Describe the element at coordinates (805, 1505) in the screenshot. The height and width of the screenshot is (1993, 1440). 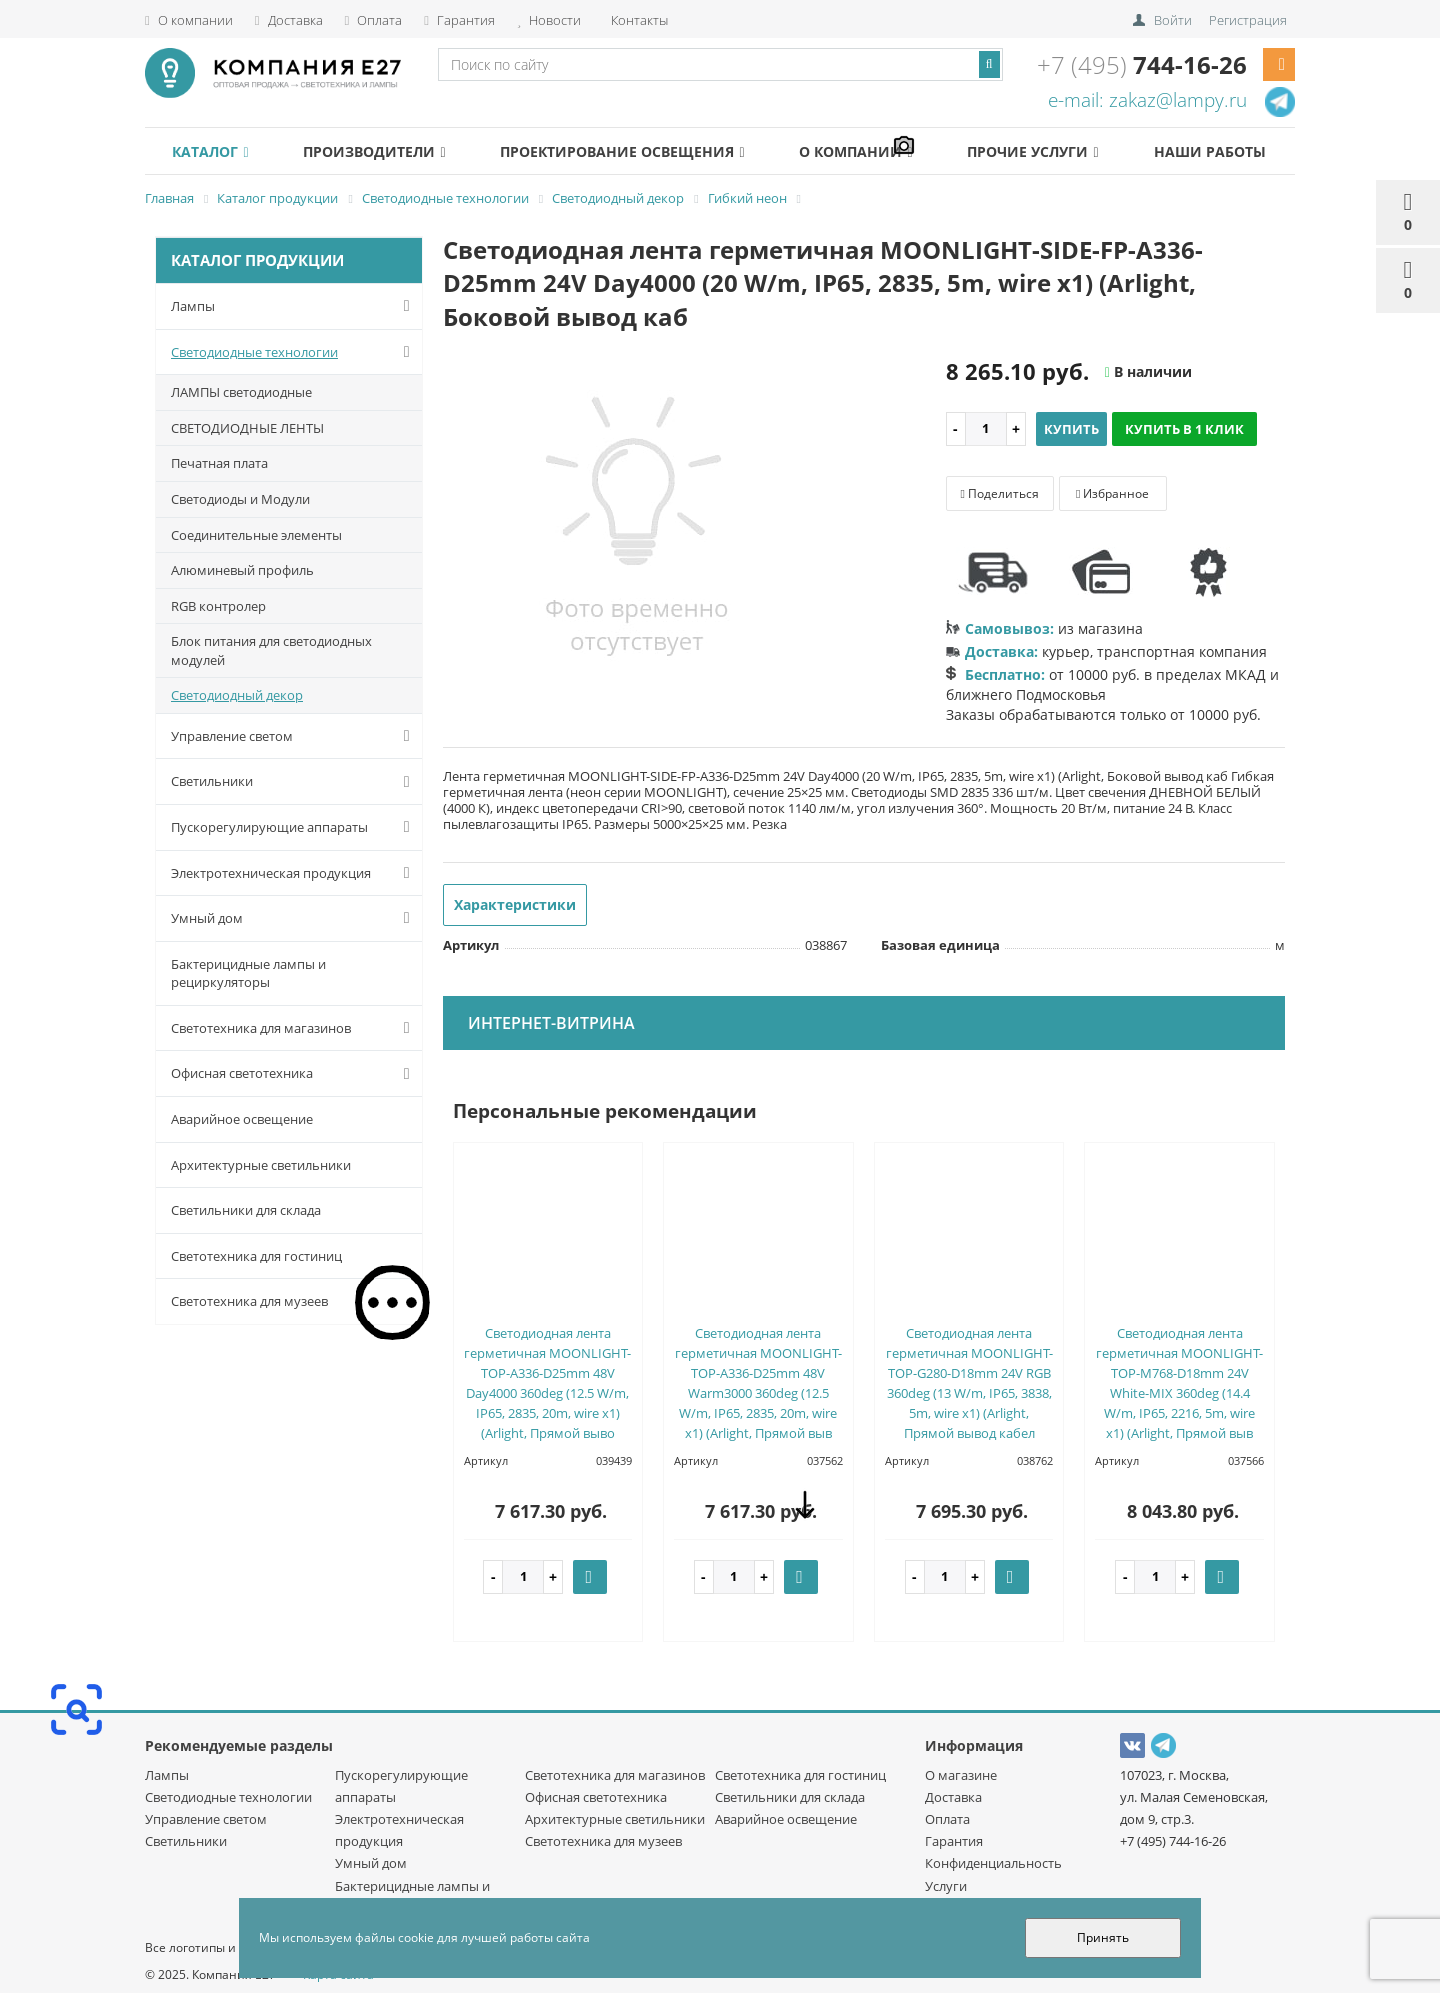
I see `navigate or scroll downward` at that location.